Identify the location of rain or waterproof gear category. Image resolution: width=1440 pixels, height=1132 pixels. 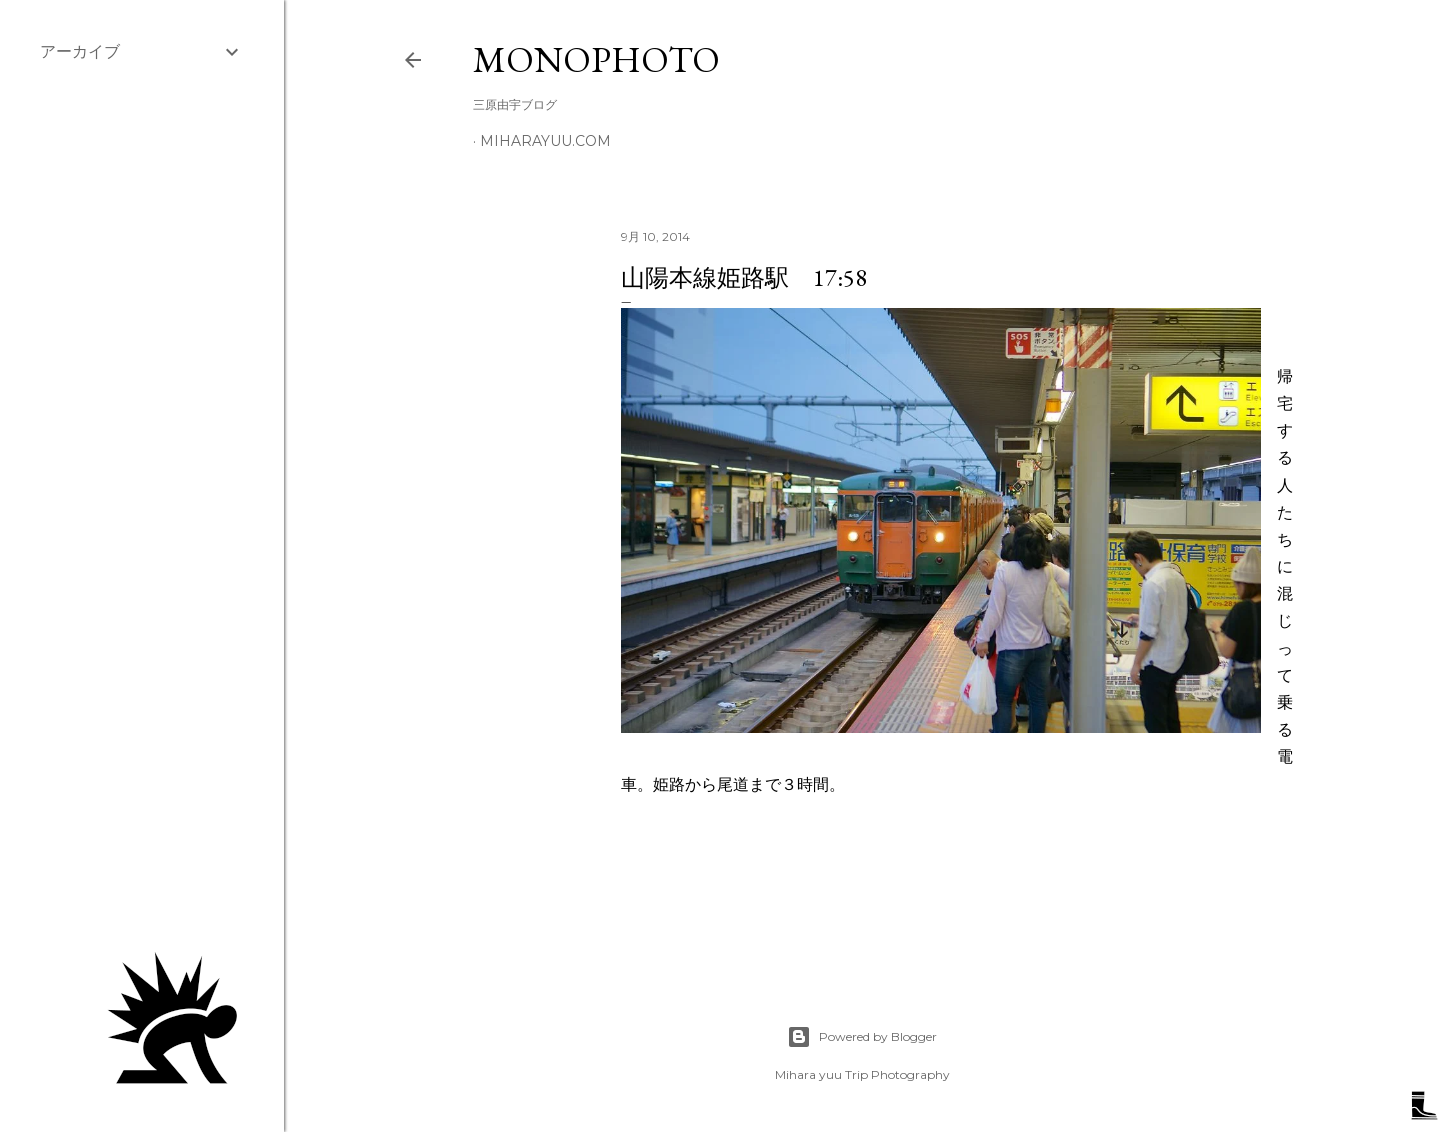
(1424, 1105).